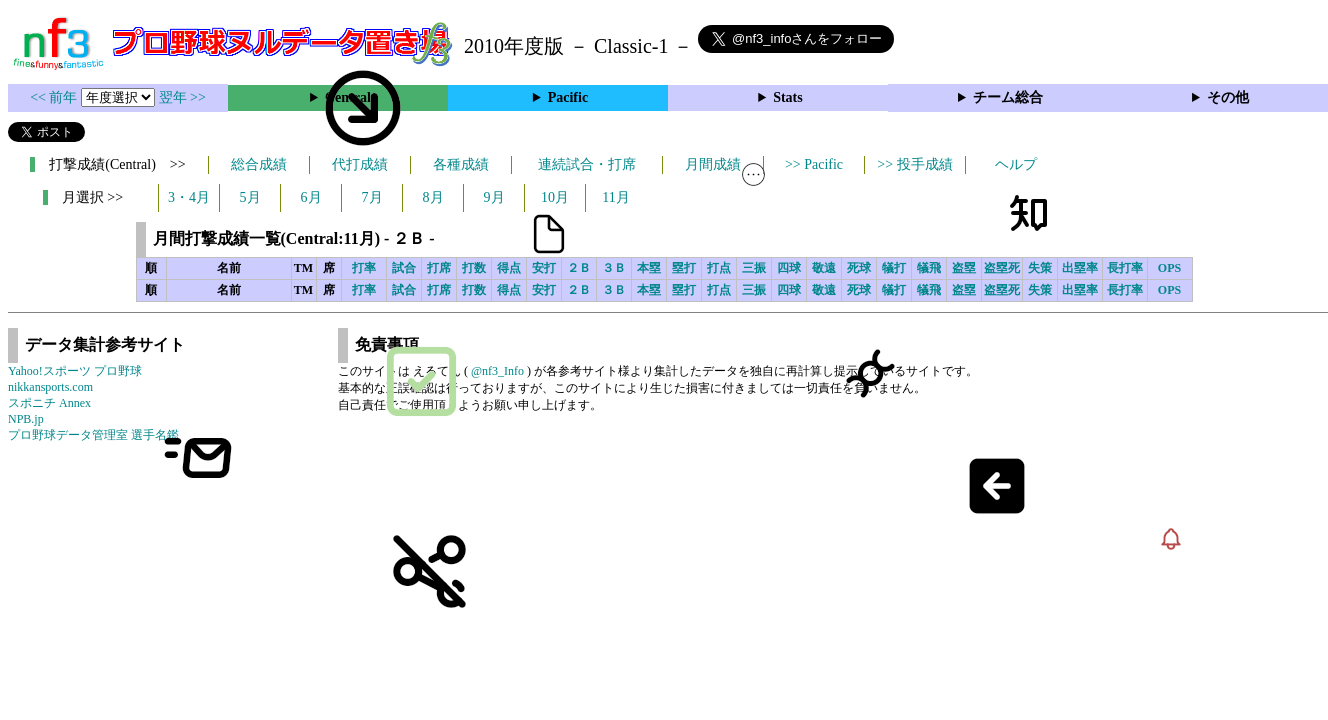  What do you see at coordinates (421, 381) in the screenshot?
I see `mark a task or item as complete` at bounding box center [421, 381].